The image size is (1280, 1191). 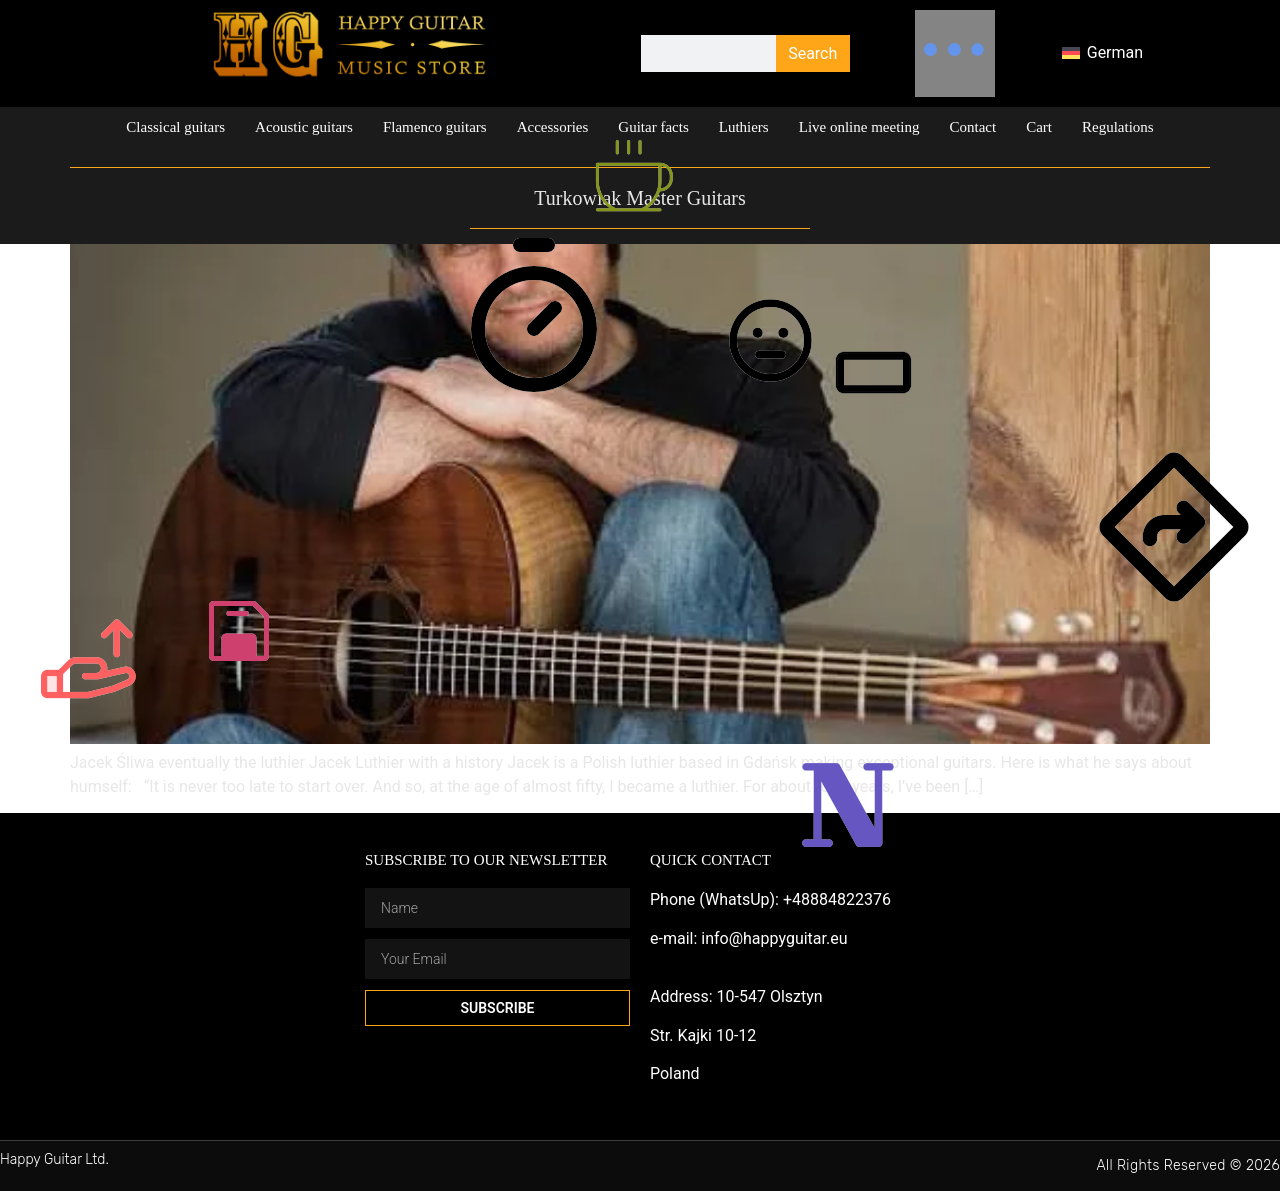 What do you see at coordinates (848, 805) in the screenshot?
I see `open notion app` at bounding box center [848, 805].